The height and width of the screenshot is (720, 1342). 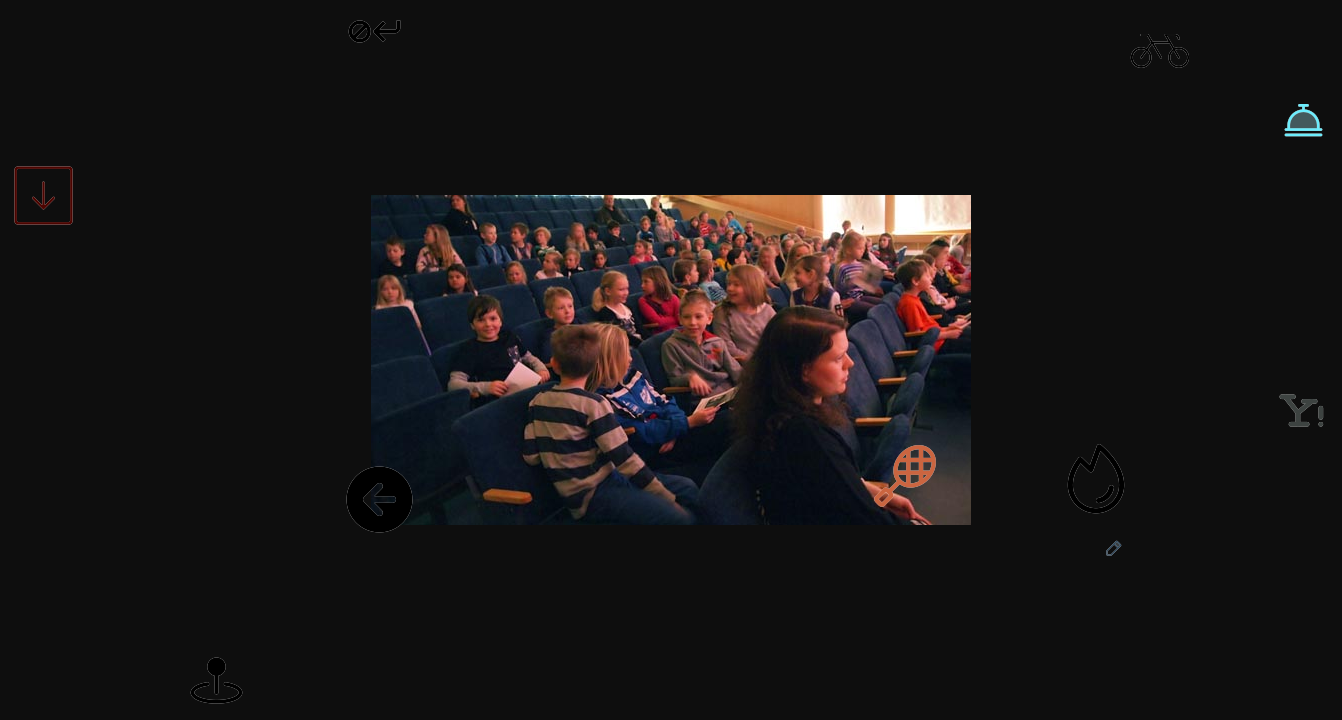 I want to click on request assistance or service, so click(x=1303, y=121).